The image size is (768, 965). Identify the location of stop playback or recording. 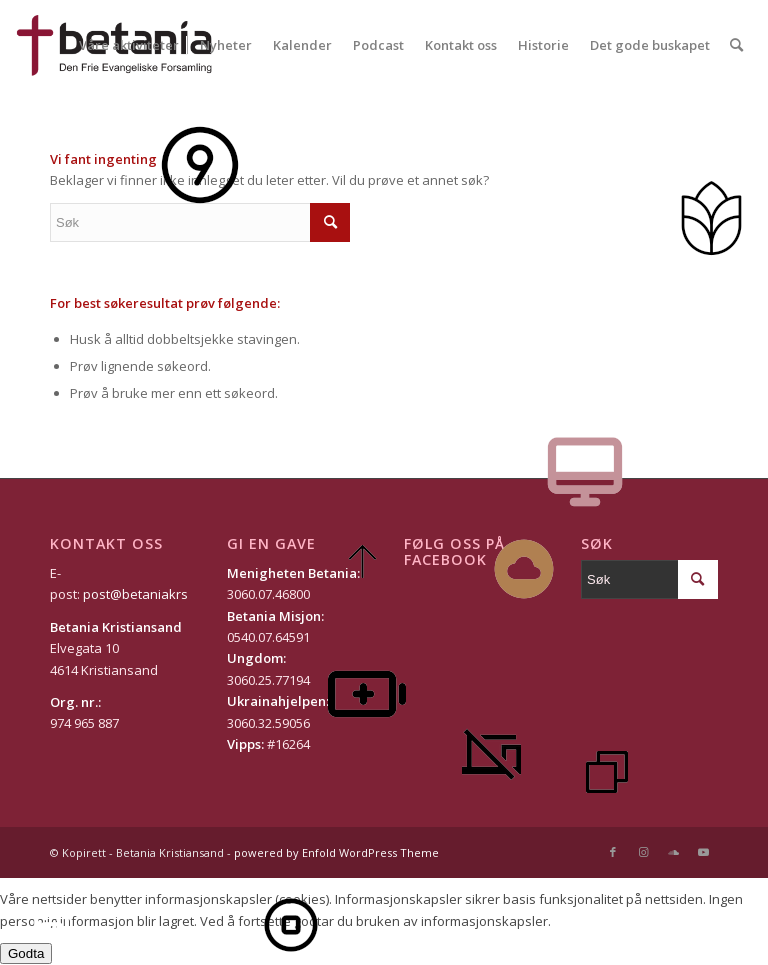
(291, 925).